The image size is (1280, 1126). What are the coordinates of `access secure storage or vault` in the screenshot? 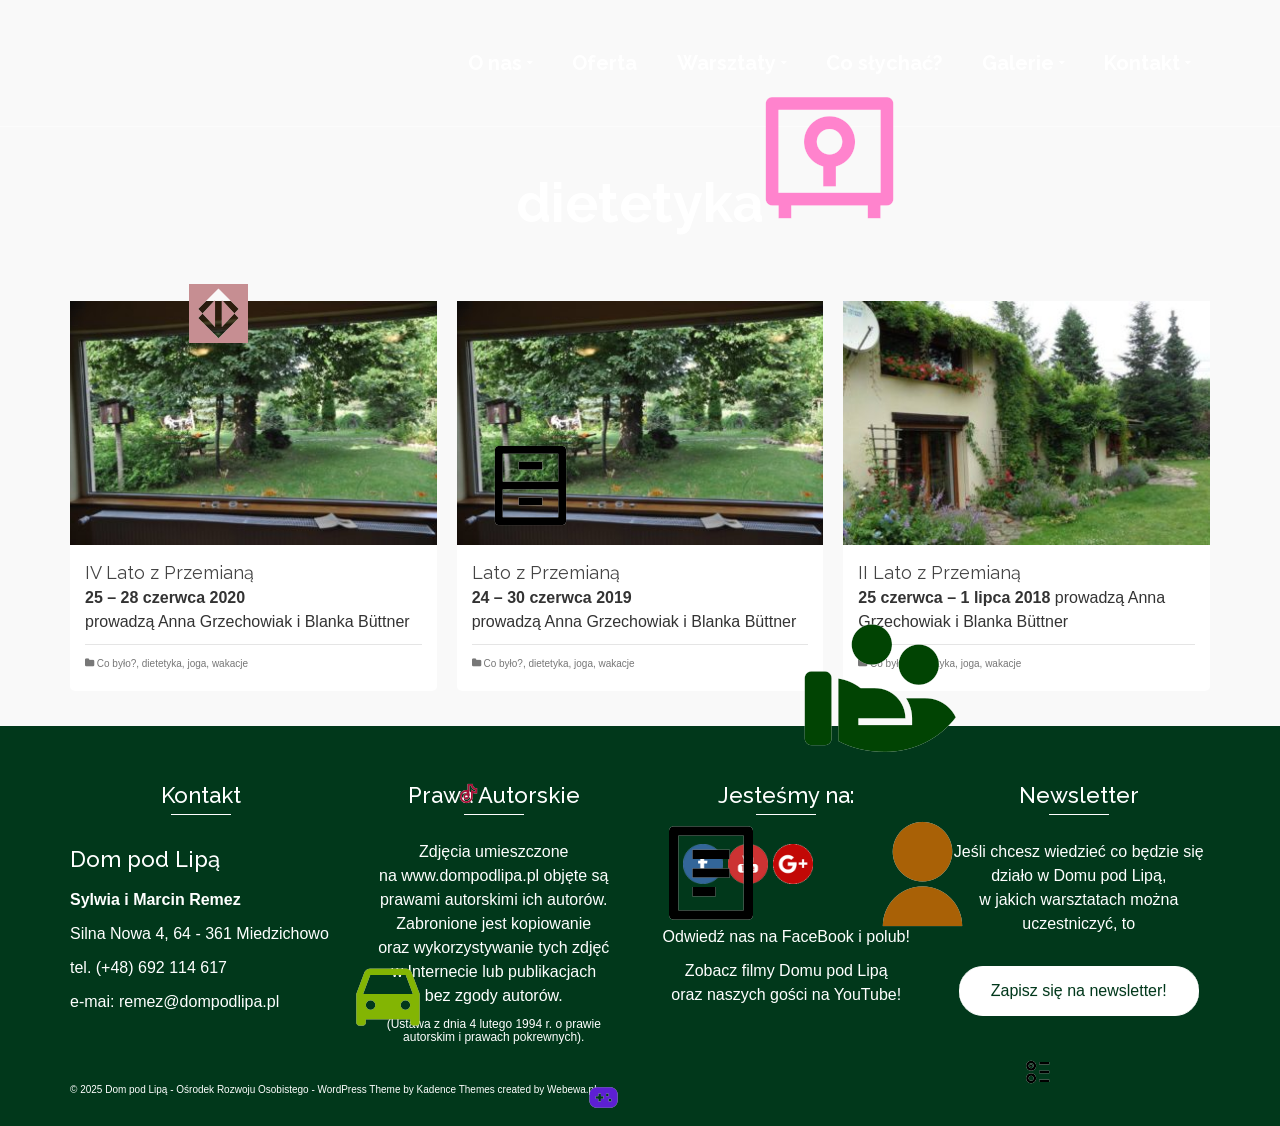 It's located at (829, 154).